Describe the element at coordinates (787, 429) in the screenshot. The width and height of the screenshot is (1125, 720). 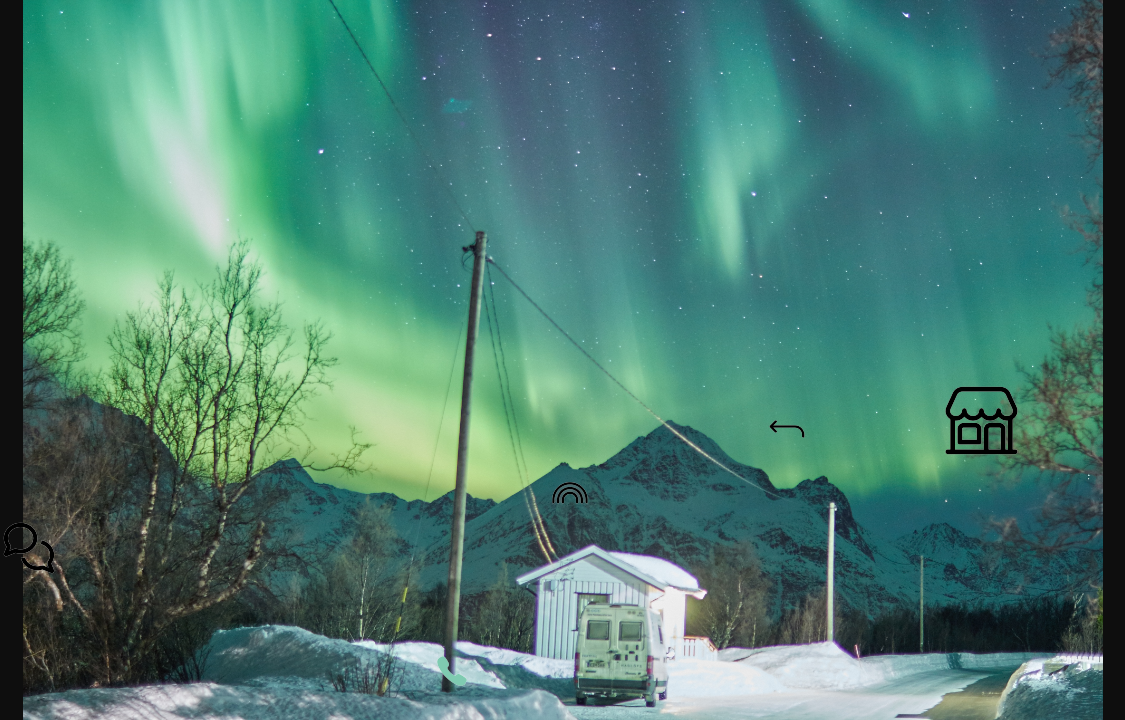
I see `go back to the previous screen` at that location.